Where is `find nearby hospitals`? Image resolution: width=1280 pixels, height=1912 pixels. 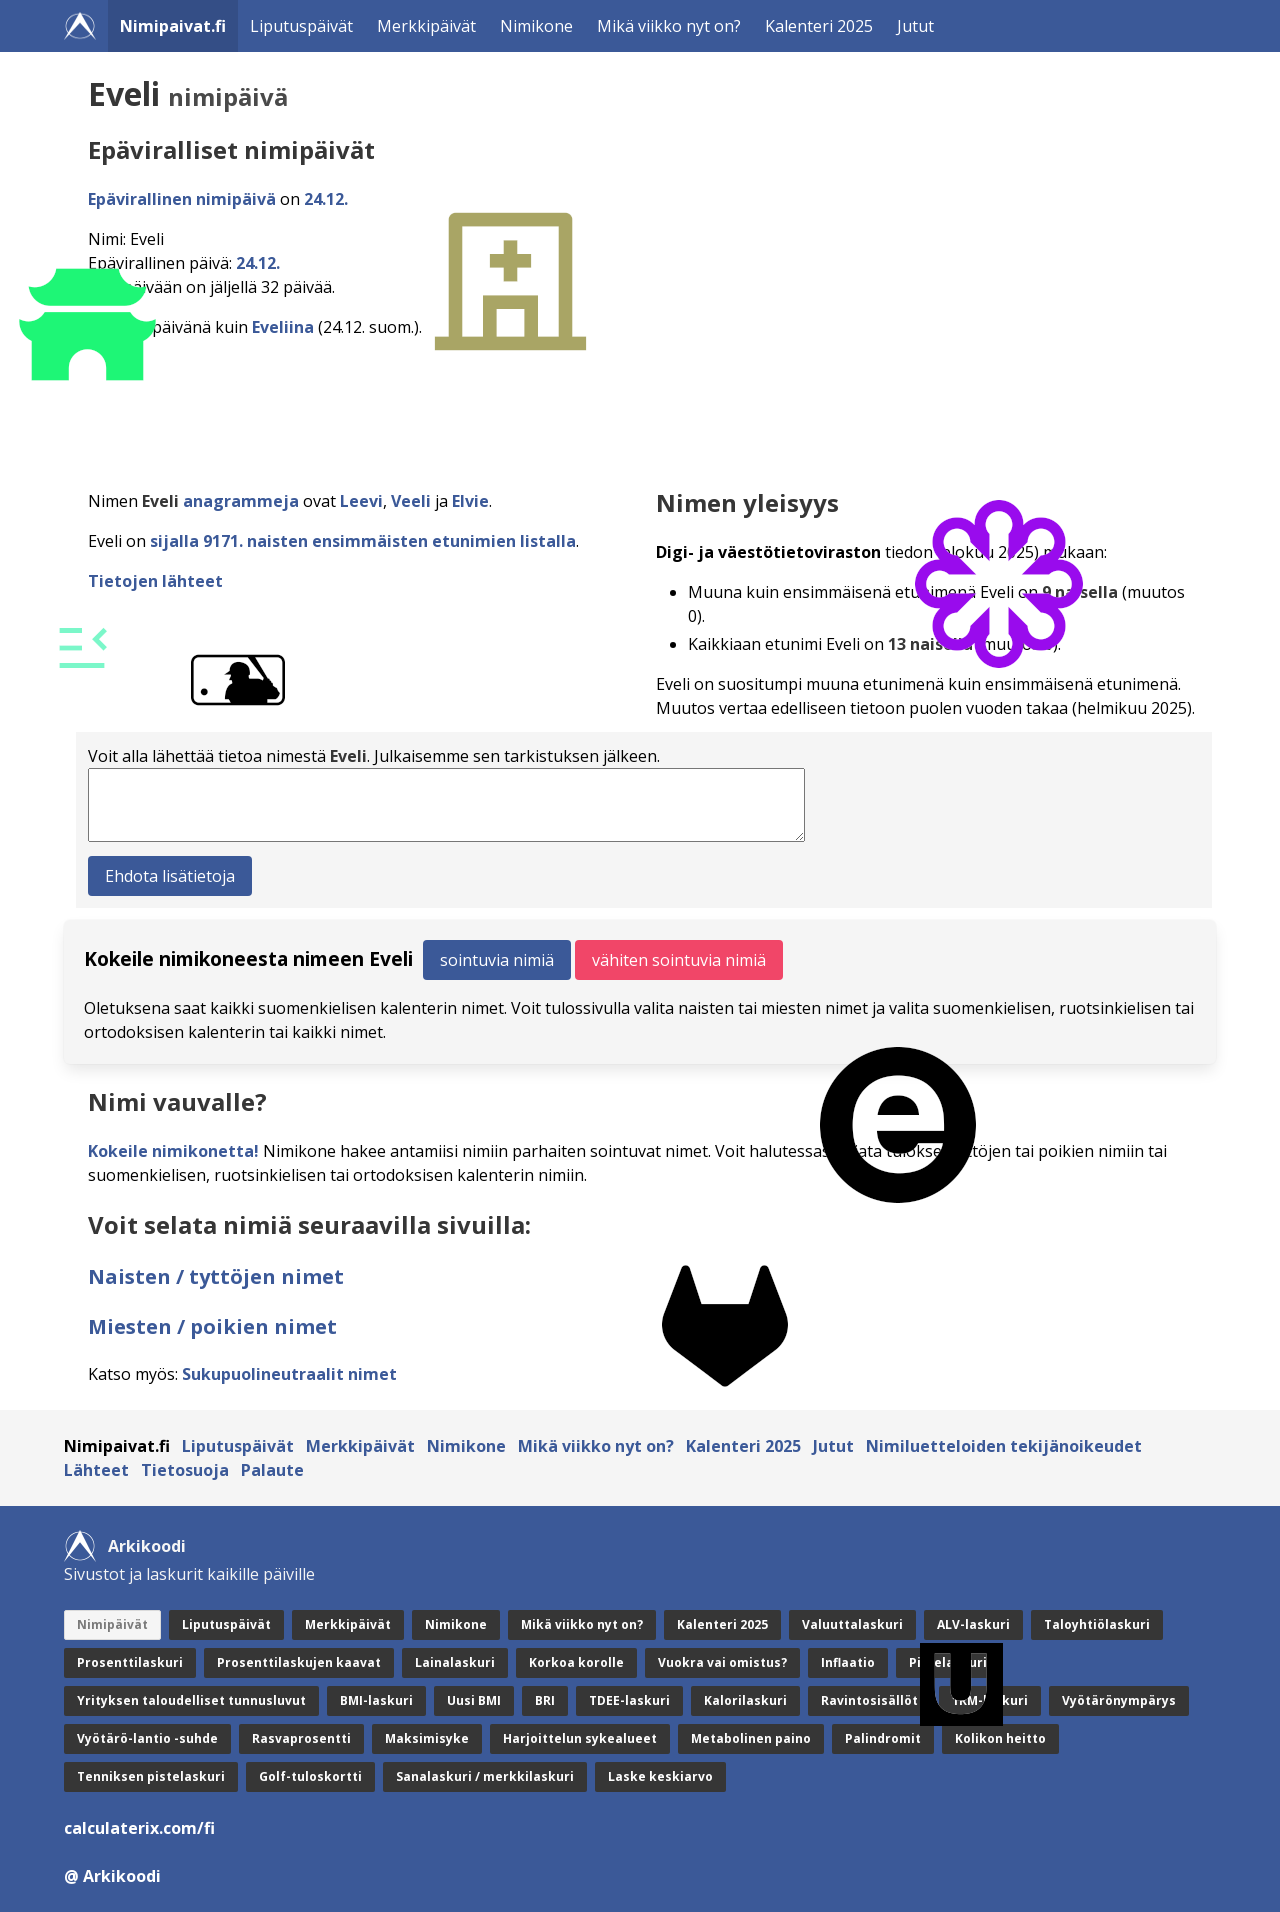
find nearby hospitals is located at coordinates (510, 281).